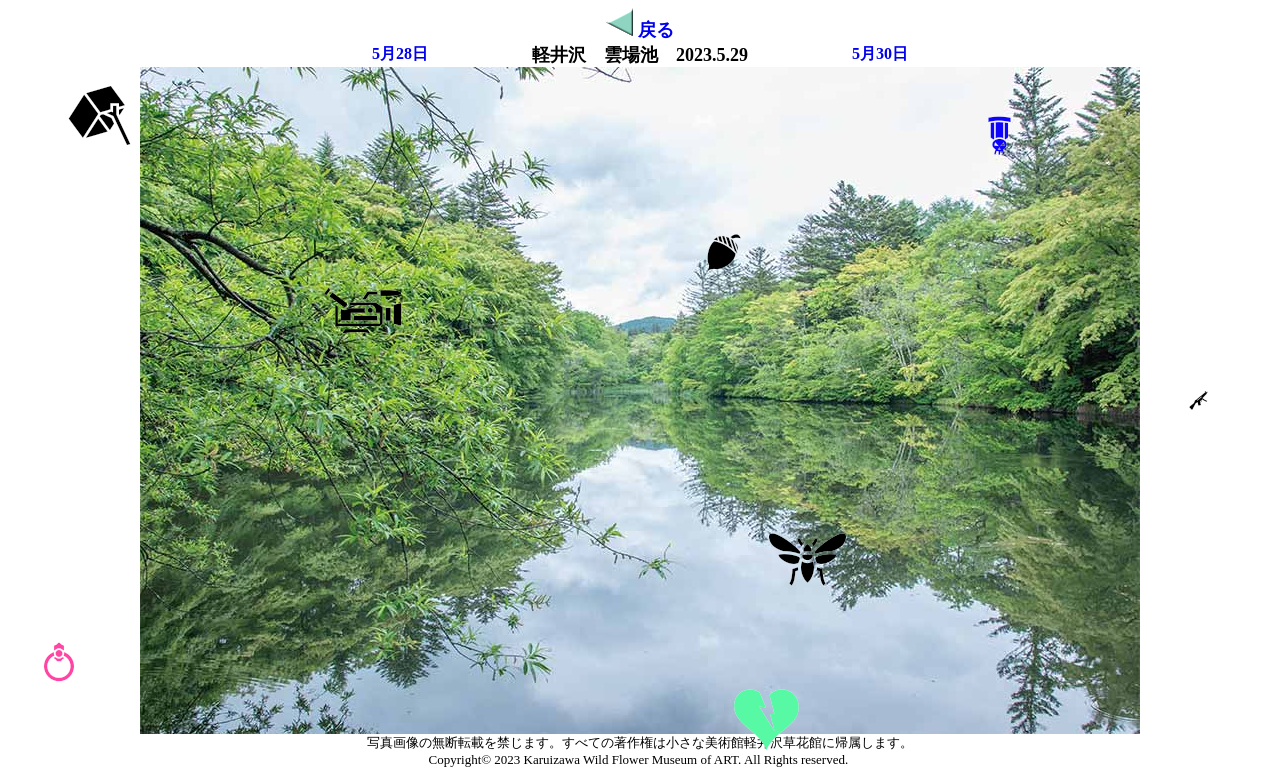 The image size is (1280, 776). I want to click on access door or entrance settings, so click(59, 662).